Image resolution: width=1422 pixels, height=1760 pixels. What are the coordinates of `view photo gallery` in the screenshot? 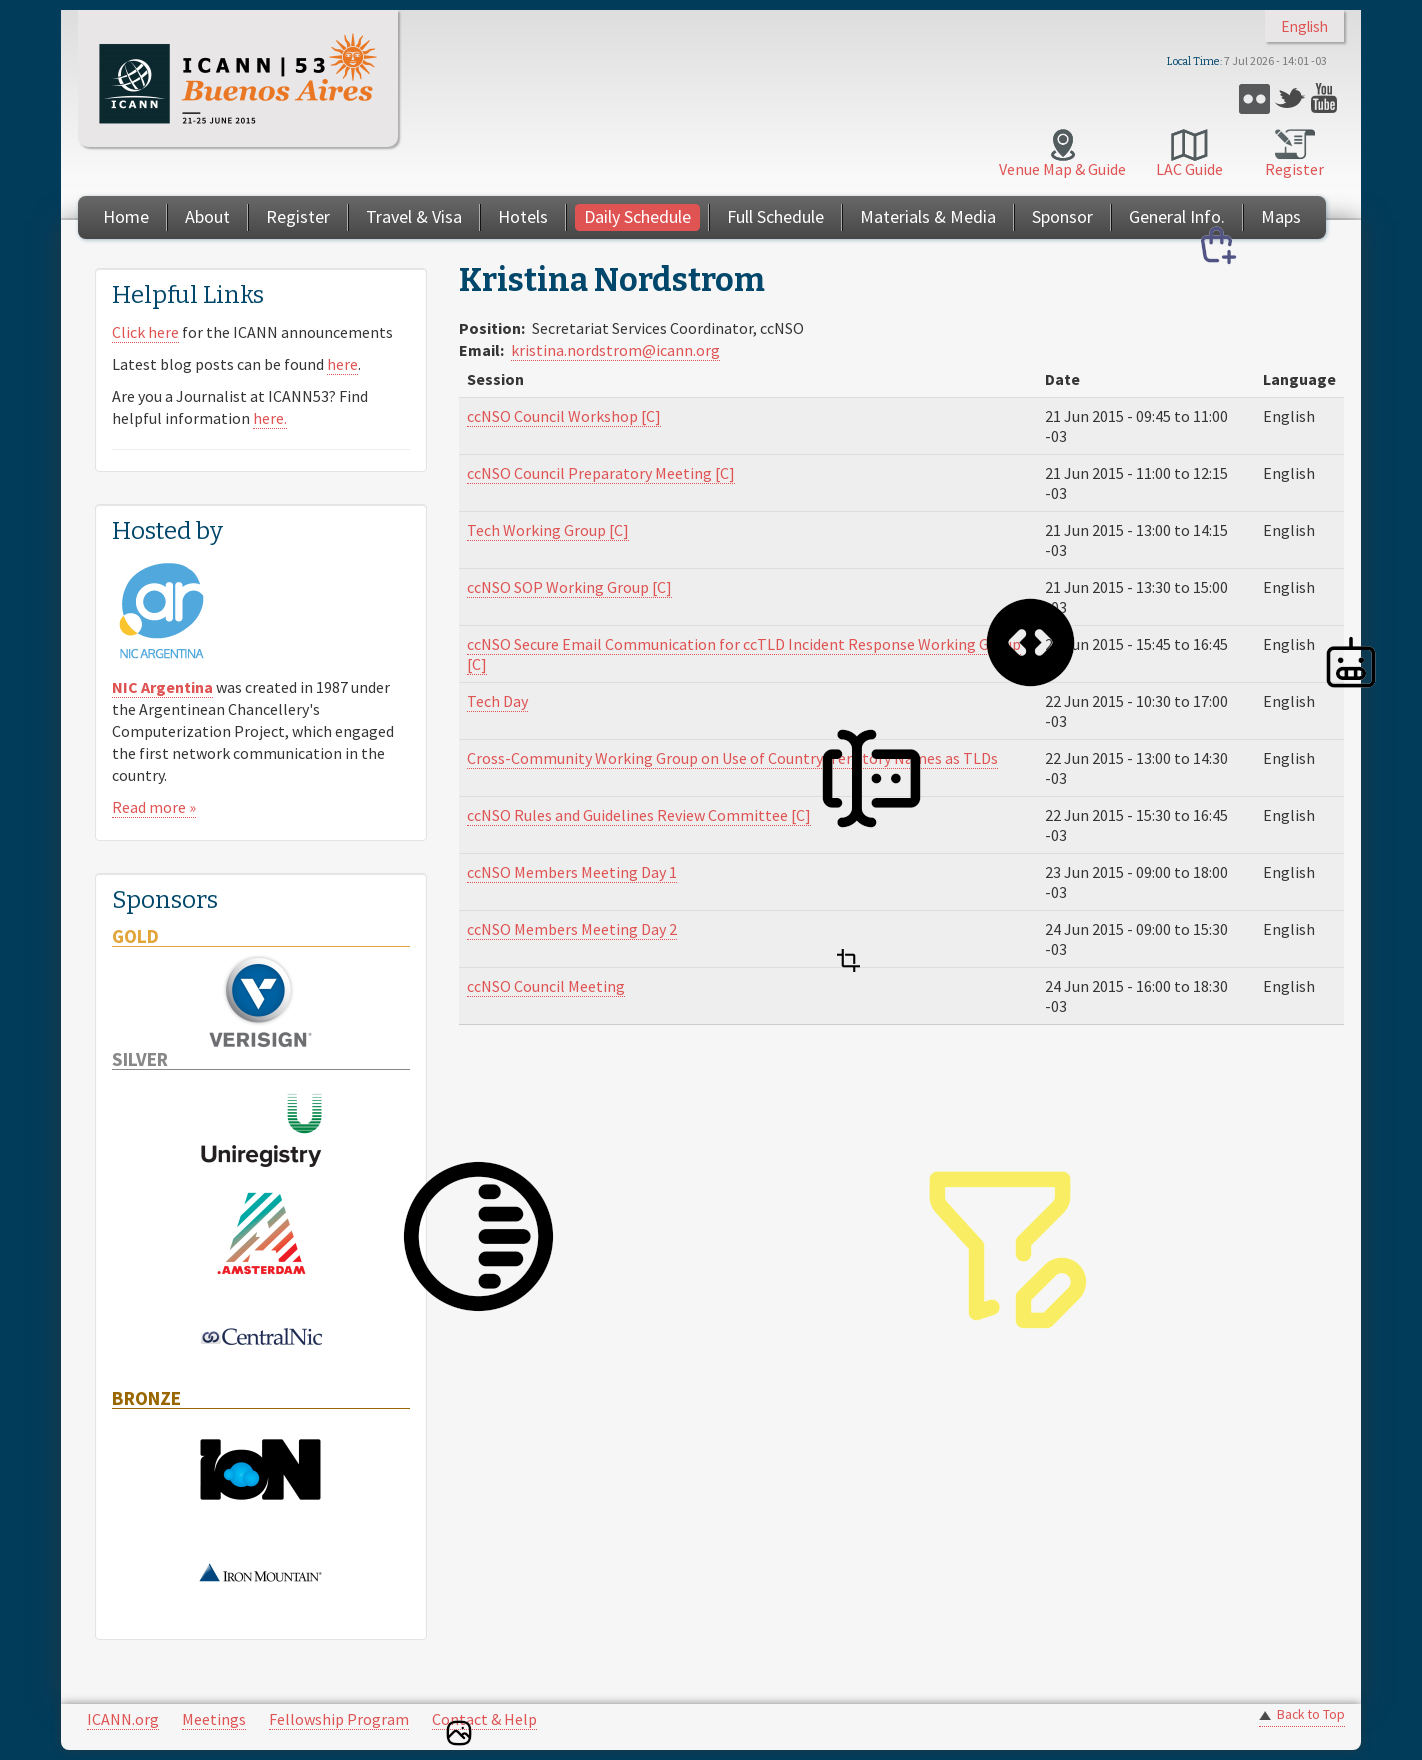 It's located at (459, 1733).